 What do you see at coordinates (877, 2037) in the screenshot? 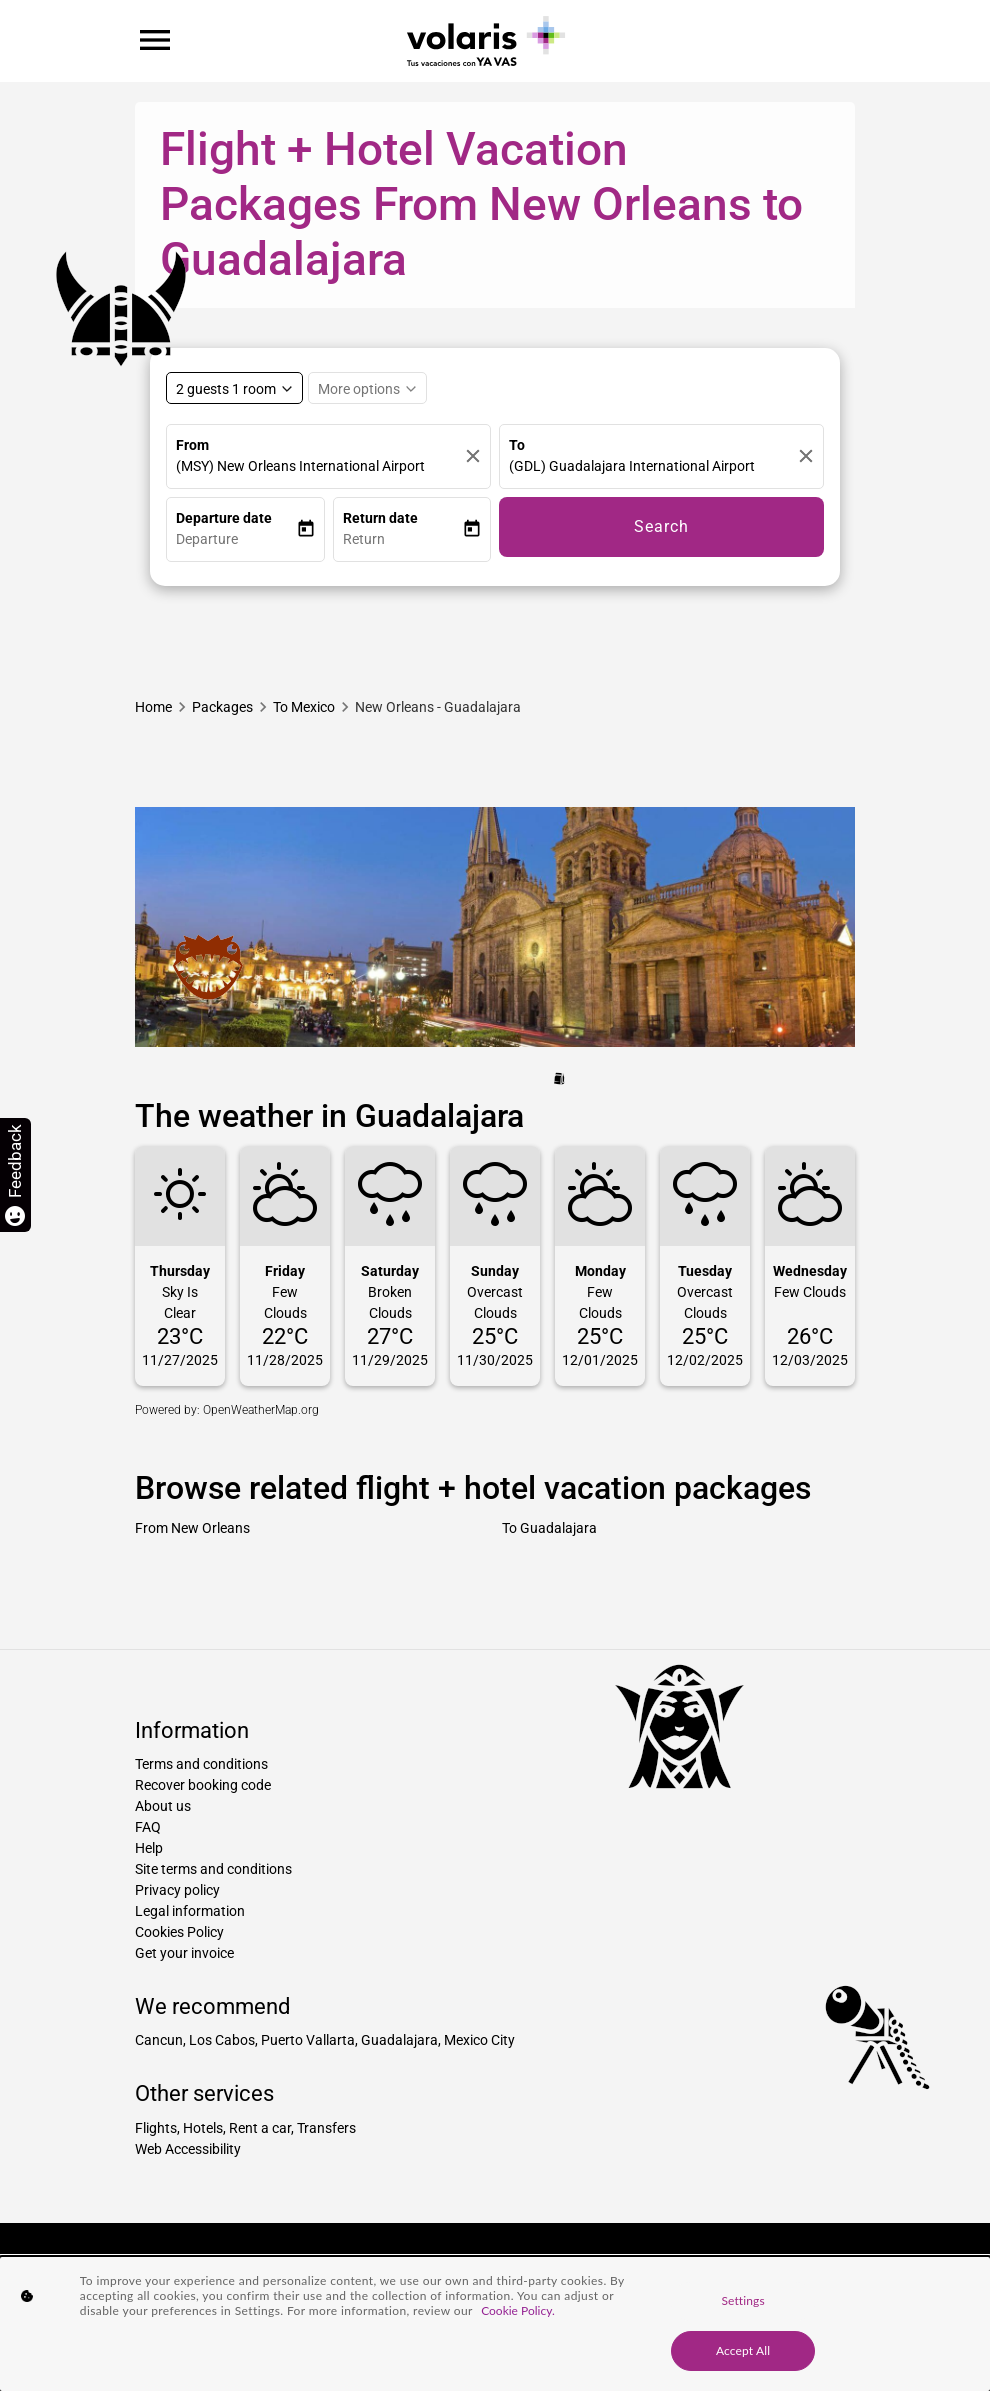
I see `select machine gun weapon in game` at bounding box center [877, 2037].